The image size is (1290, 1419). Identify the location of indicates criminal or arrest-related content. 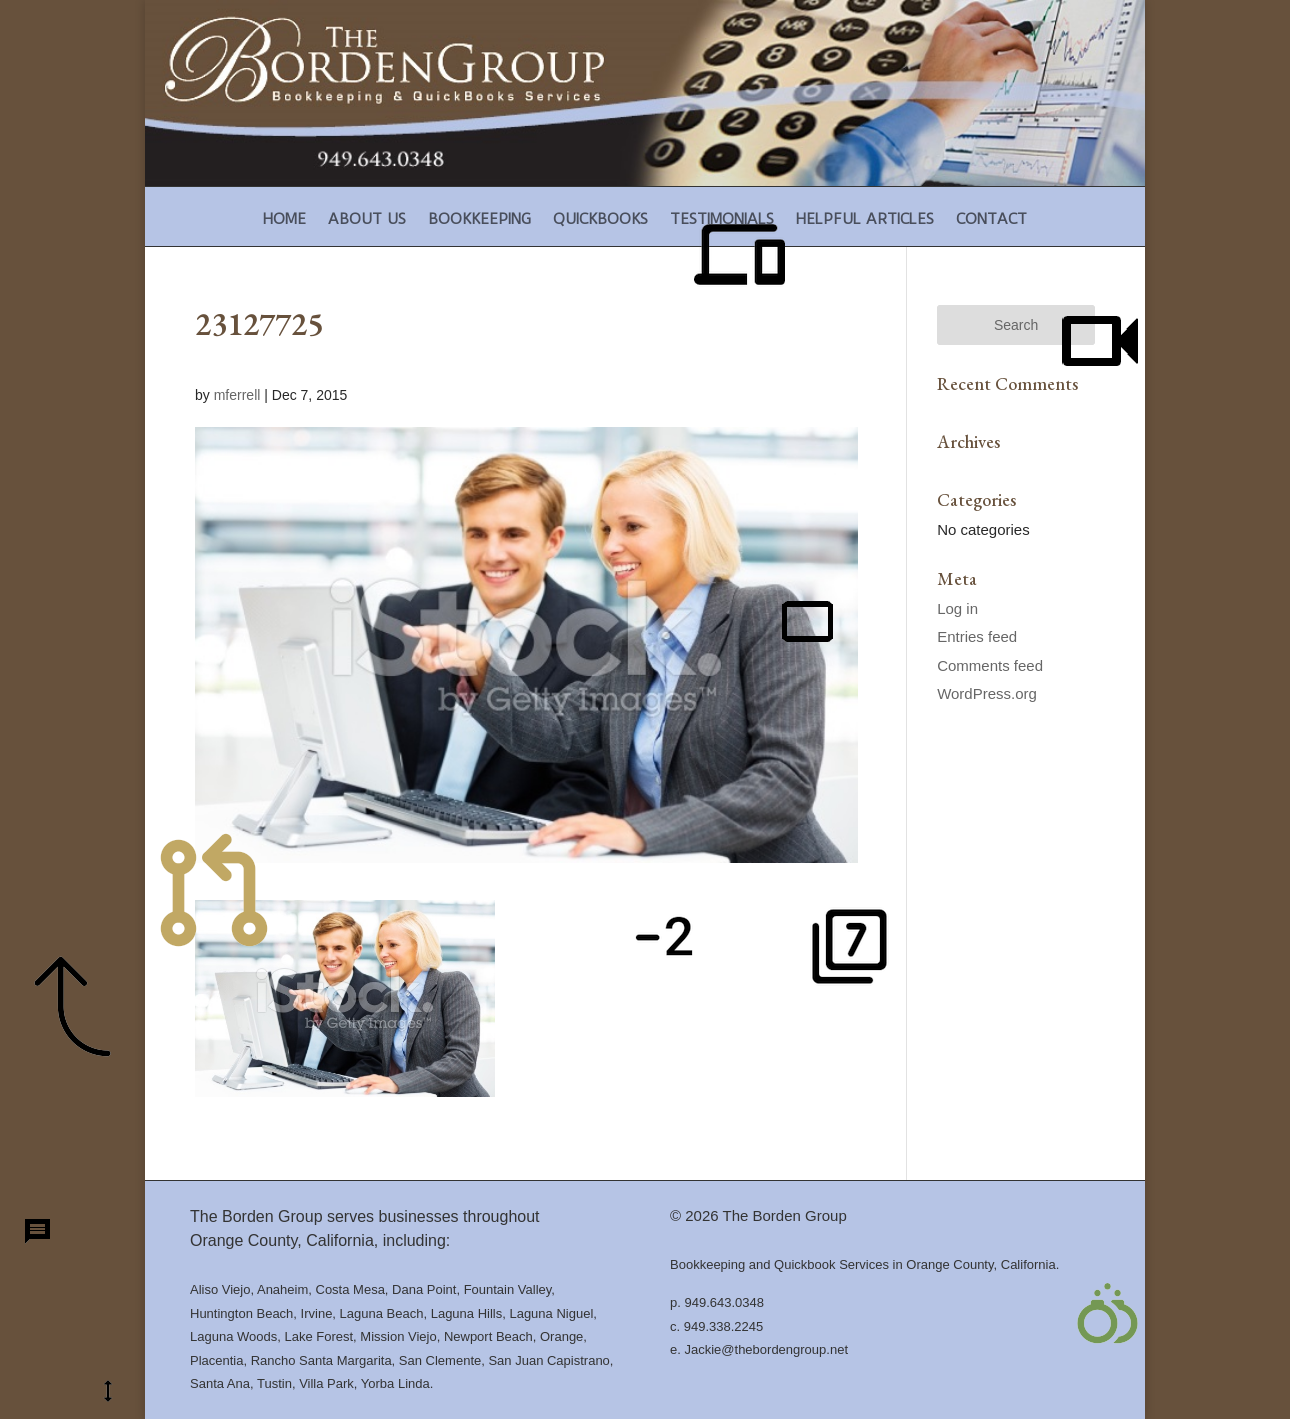
(1107, 1316).